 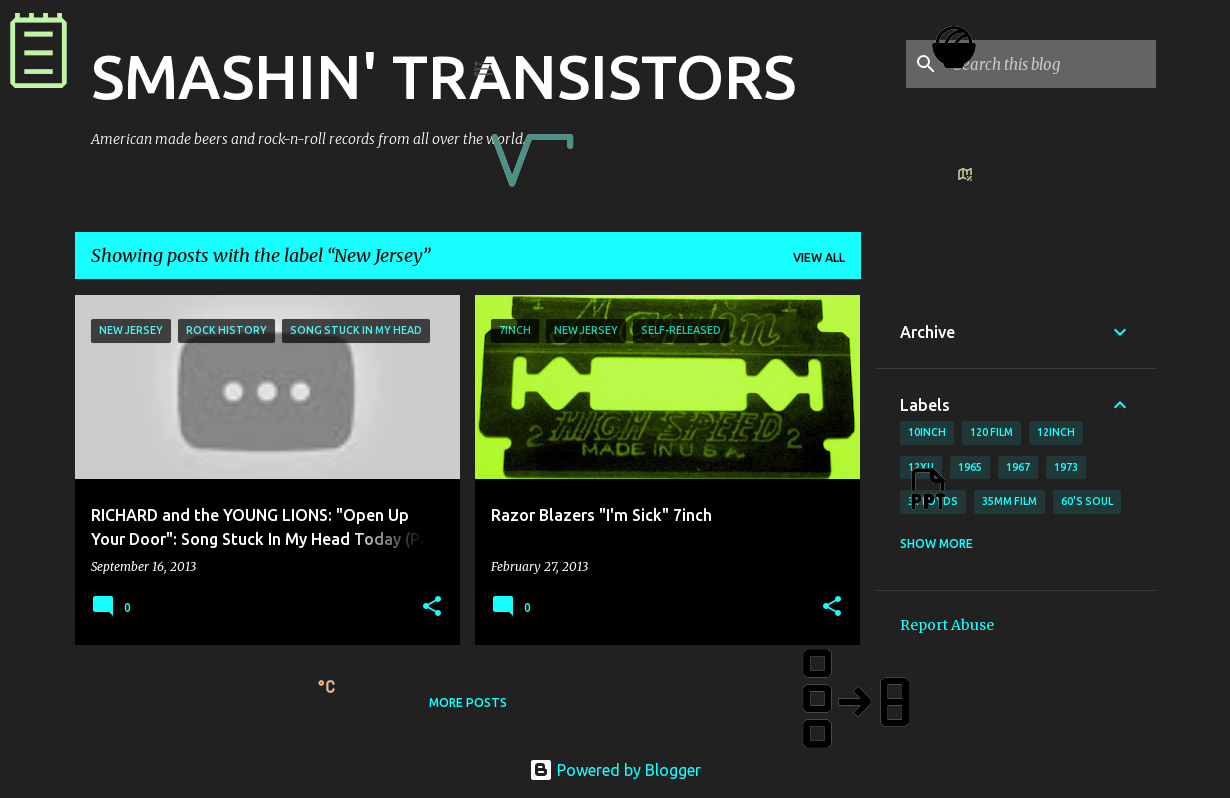 I want to click on combine or merge multiple items into one, so click(x=852, y=698).